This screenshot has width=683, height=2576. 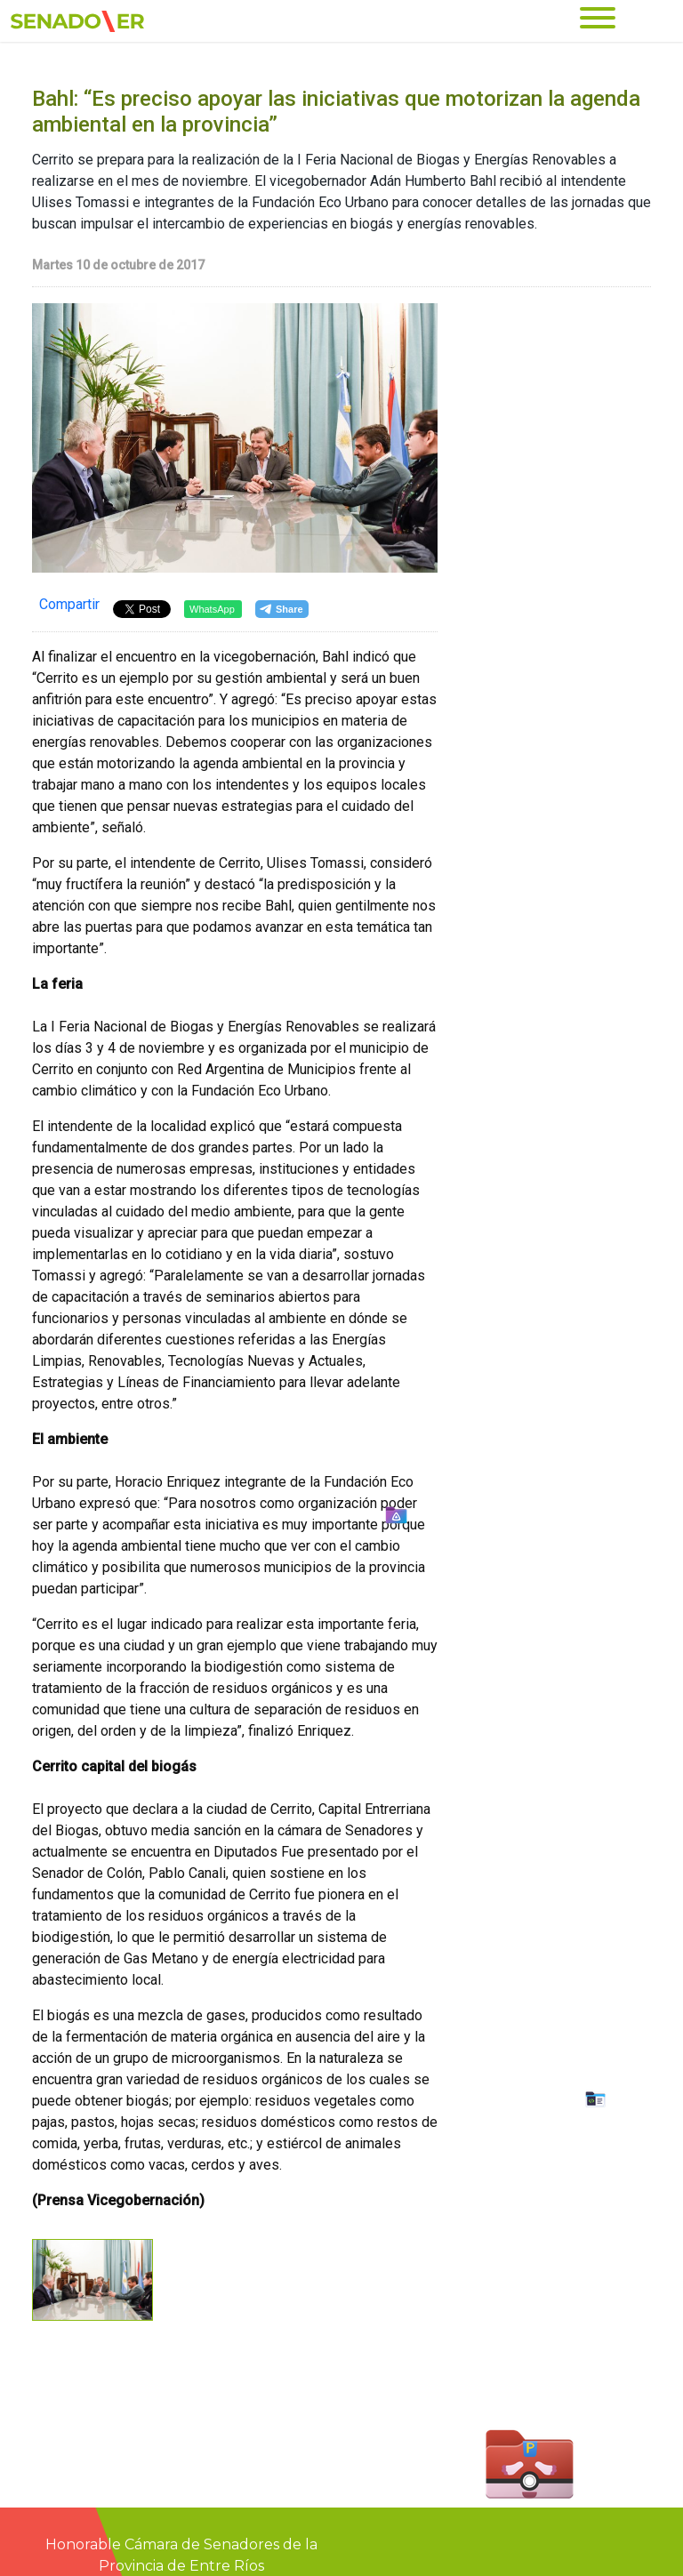 I want to click on open pokémon-themed folder, so click(x=529, y=2467).